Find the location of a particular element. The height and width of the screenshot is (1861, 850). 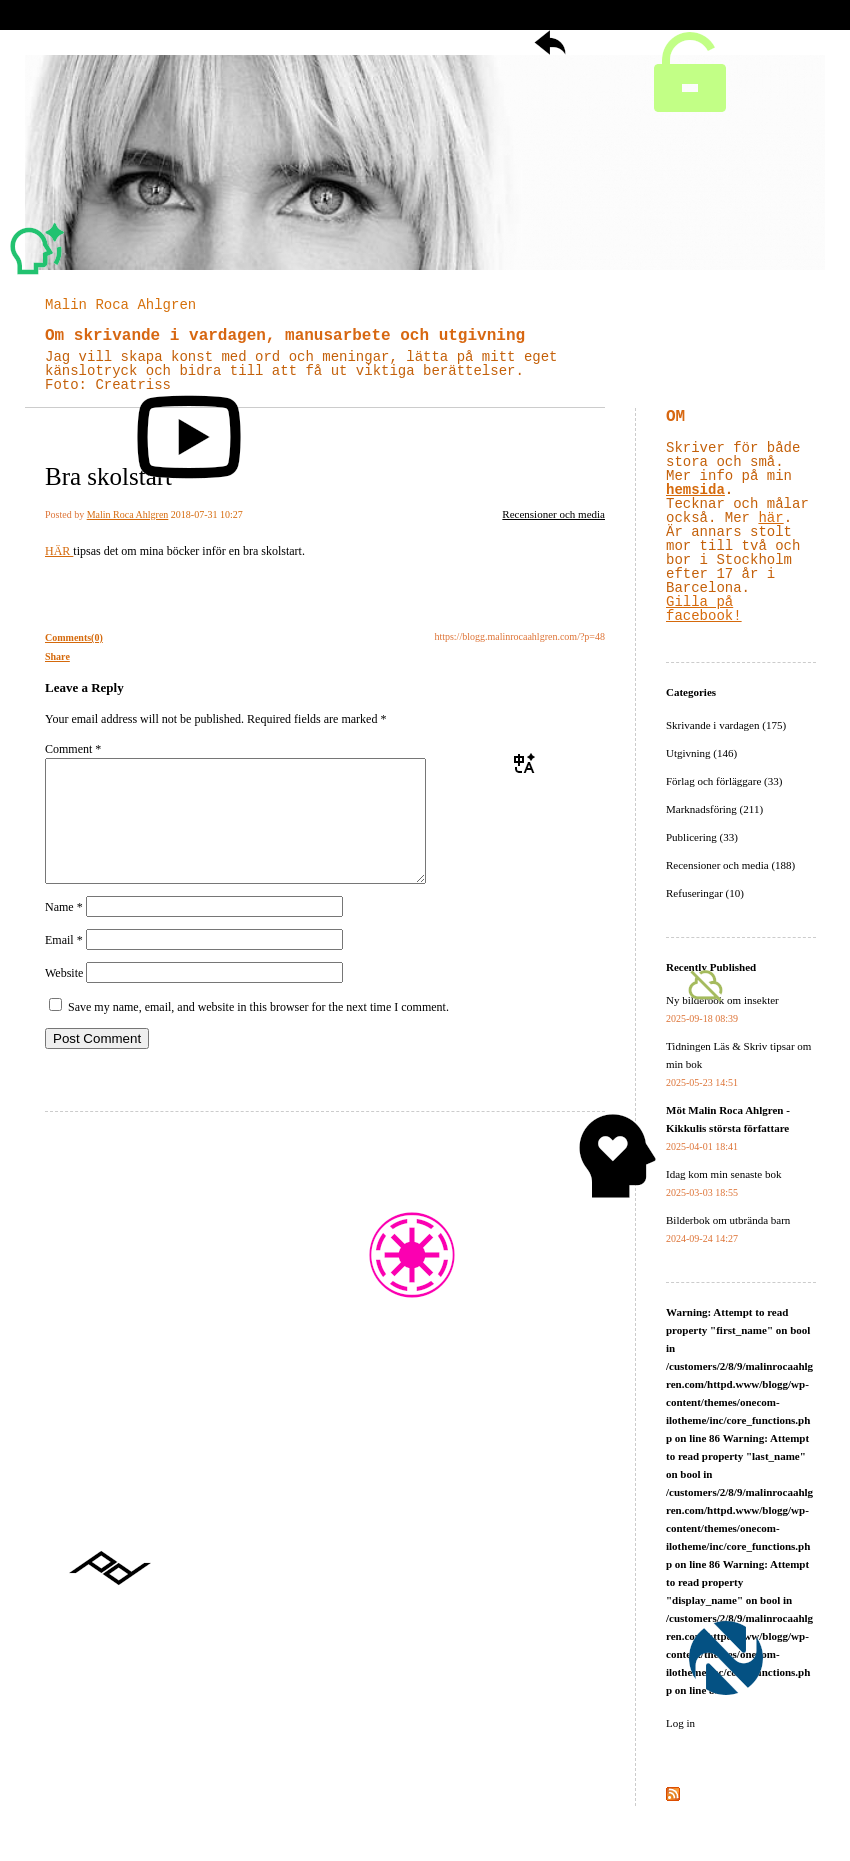

unlock a secured item or account is located at coordinates (690, 72).